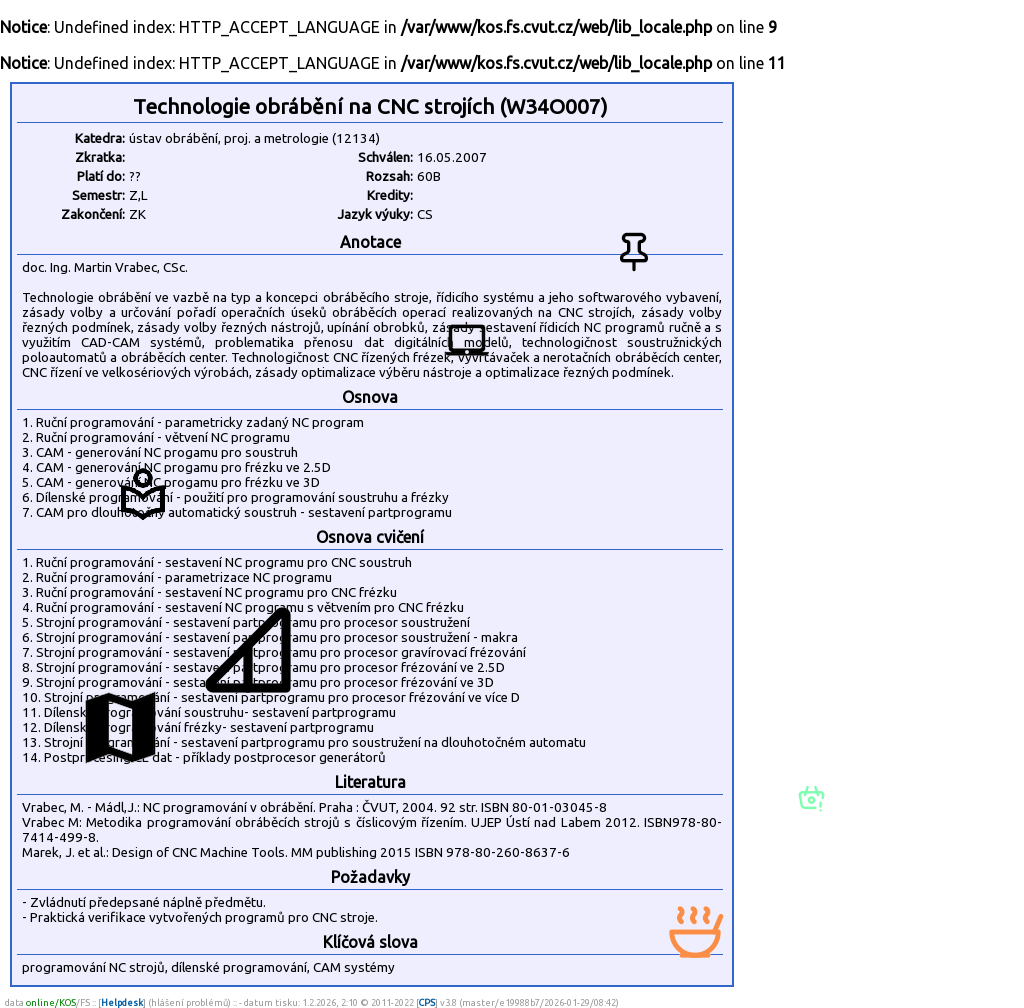 The image size is (1024, 1008). I want to click on browse soup or hot food options, so click(695, 932).